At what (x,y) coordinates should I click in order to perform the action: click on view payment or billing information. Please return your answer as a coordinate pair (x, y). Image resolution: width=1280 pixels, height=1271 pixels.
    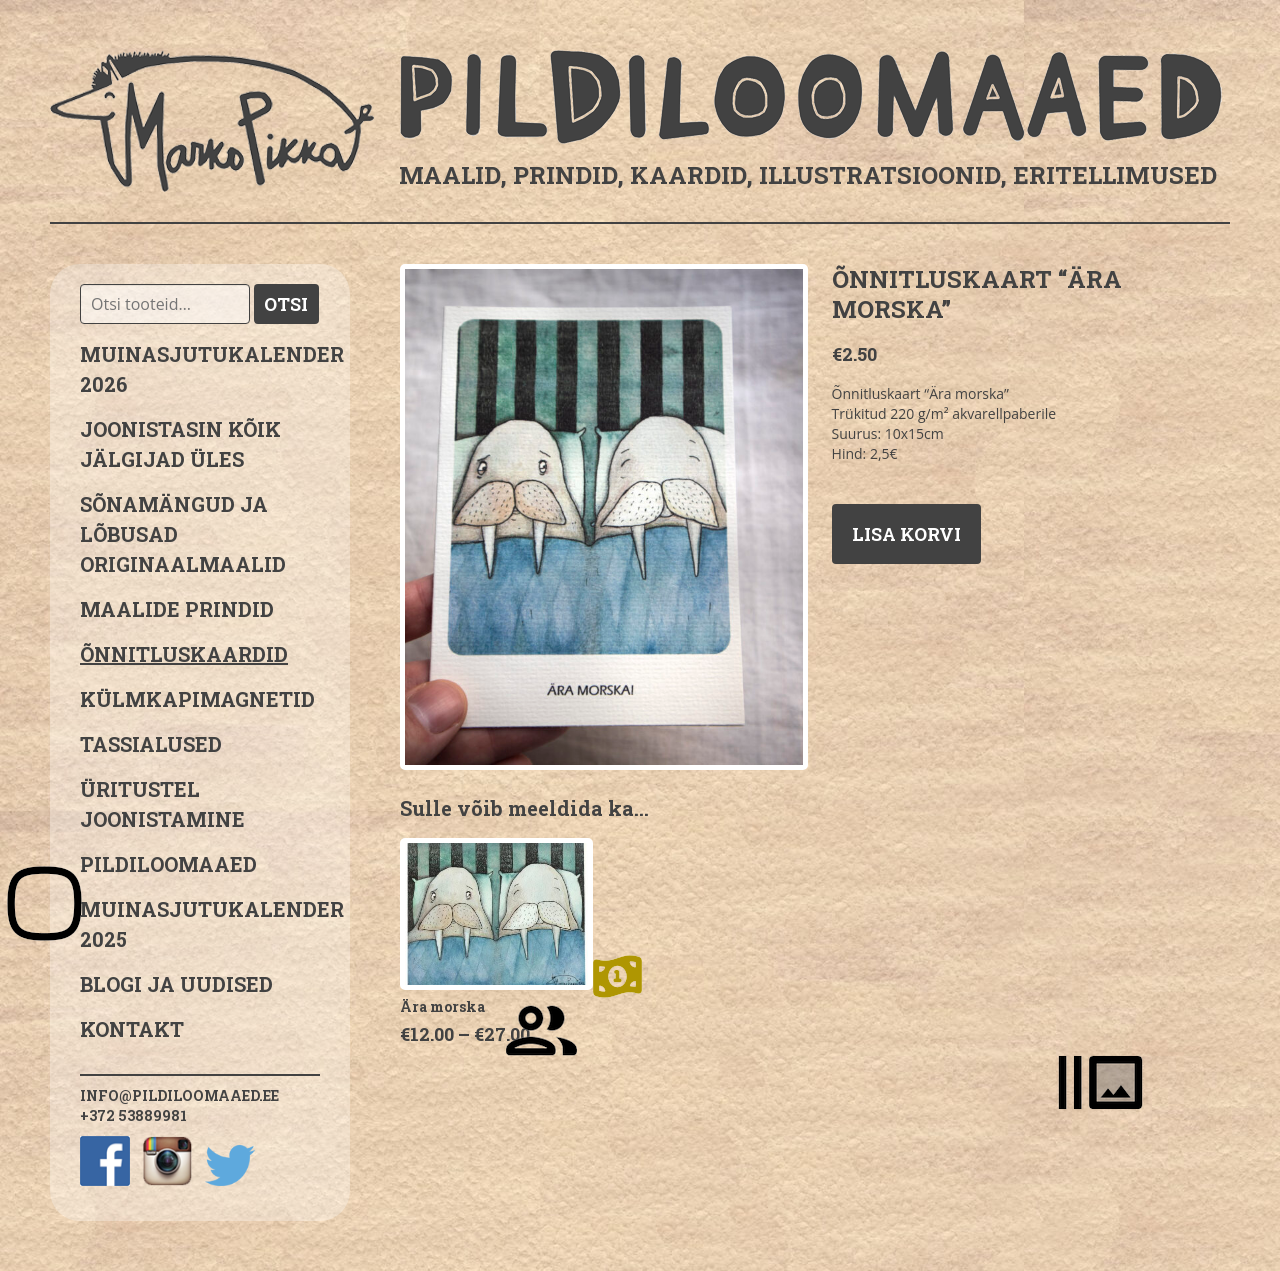
    Looking at the image, I should click on (617, 976).